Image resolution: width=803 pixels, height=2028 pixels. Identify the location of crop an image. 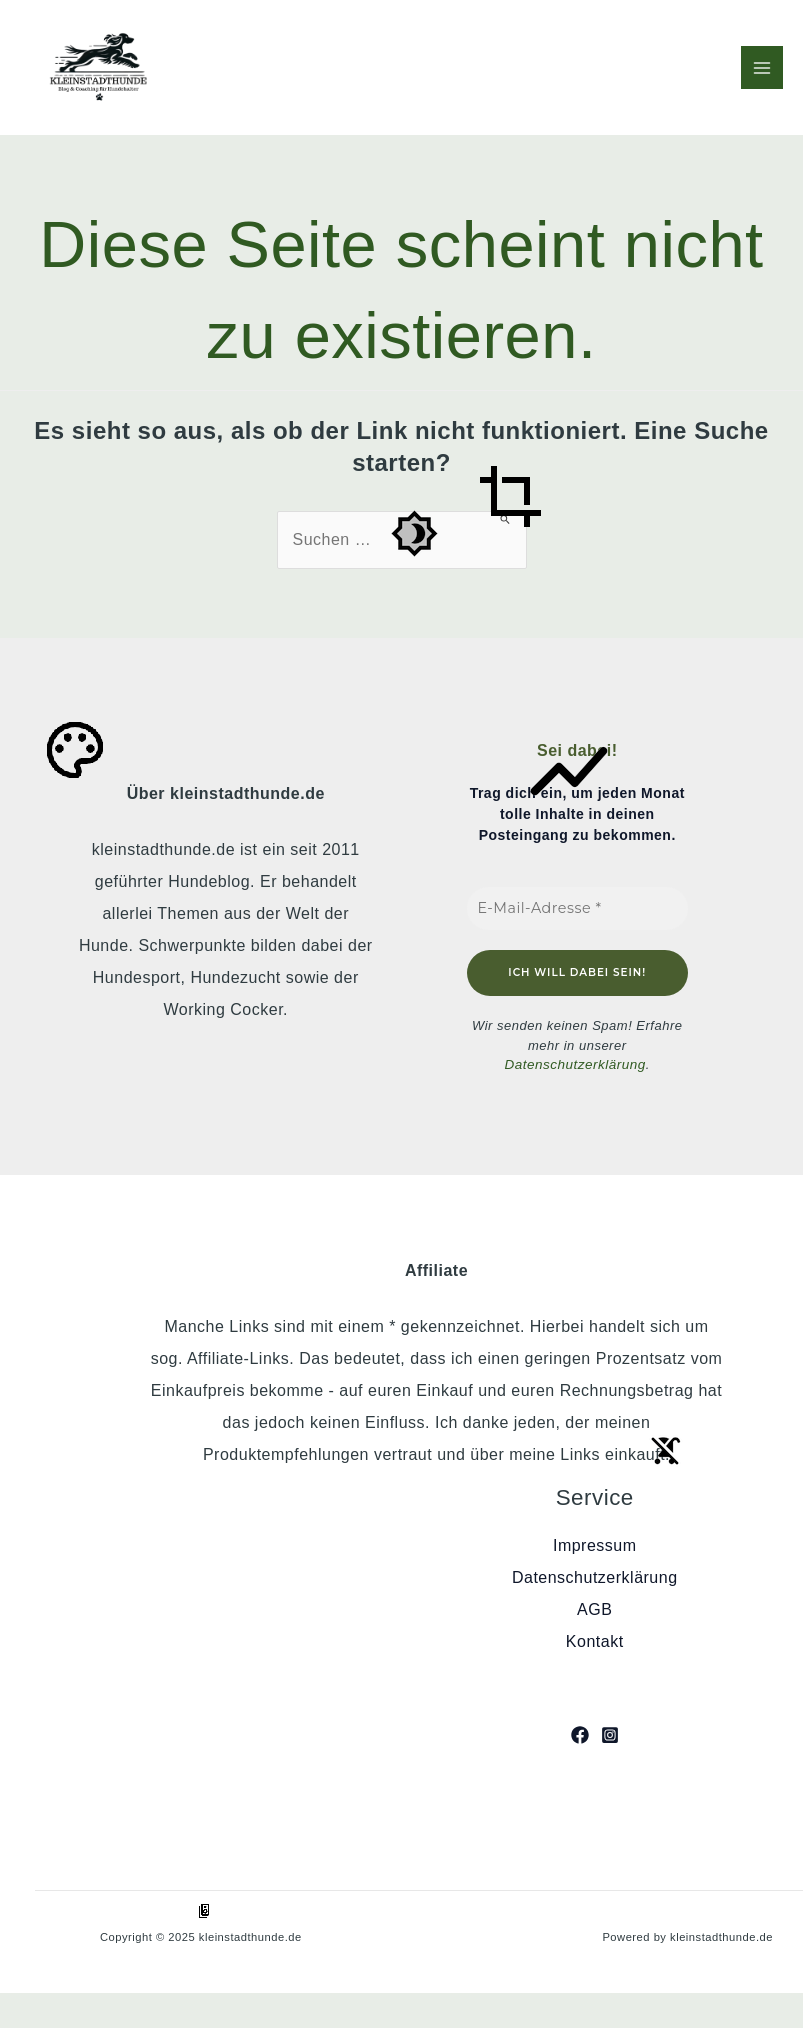
(510, 496).